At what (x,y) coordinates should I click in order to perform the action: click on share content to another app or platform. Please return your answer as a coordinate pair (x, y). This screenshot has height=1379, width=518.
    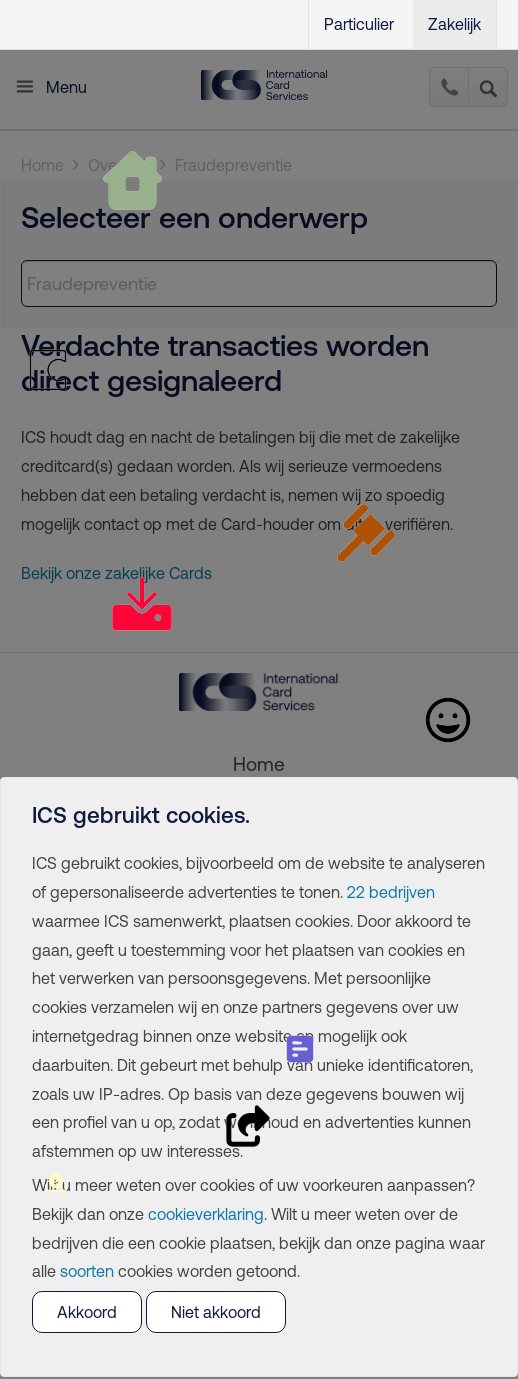
    Looking at the image, I should click on (247, 1126).